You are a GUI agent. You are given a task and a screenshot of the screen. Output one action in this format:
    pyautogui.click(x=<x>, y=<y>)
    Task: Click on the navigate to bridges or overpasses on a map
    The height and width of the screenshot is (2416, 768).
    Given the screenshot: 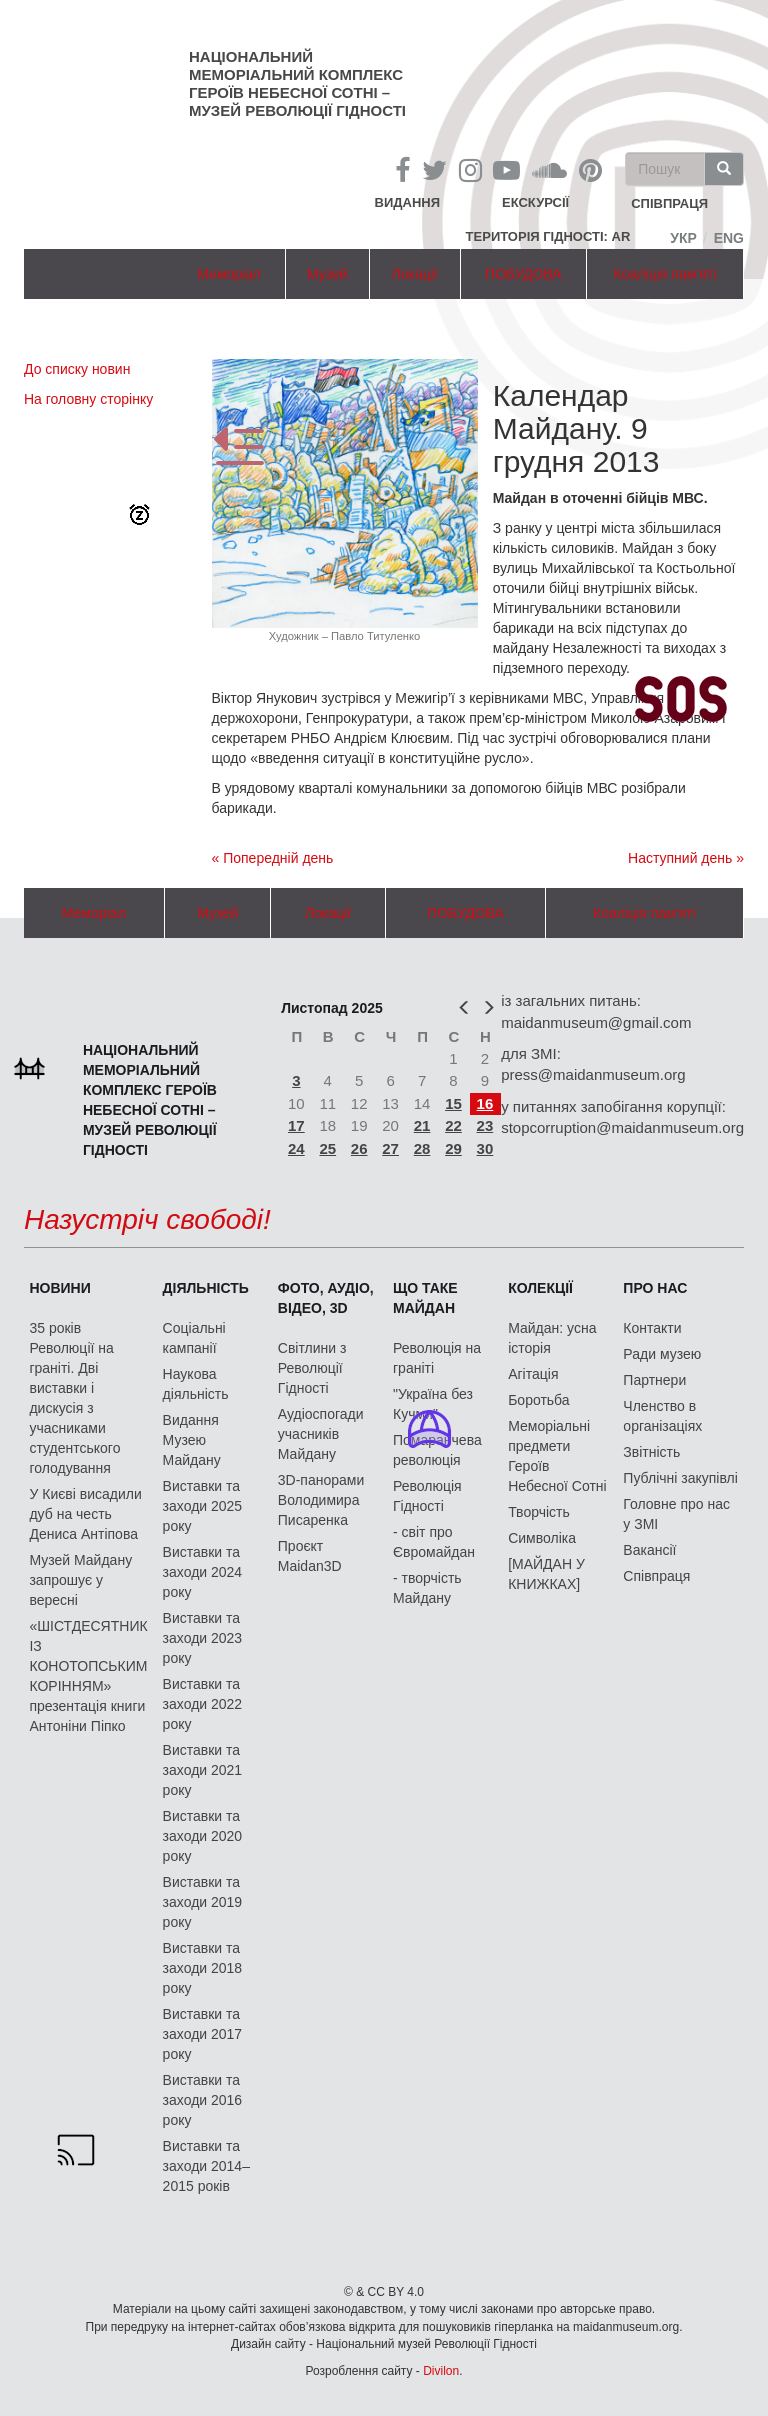 What is the action you would take?
    pyautogui.click(x=29, y=1068)
    